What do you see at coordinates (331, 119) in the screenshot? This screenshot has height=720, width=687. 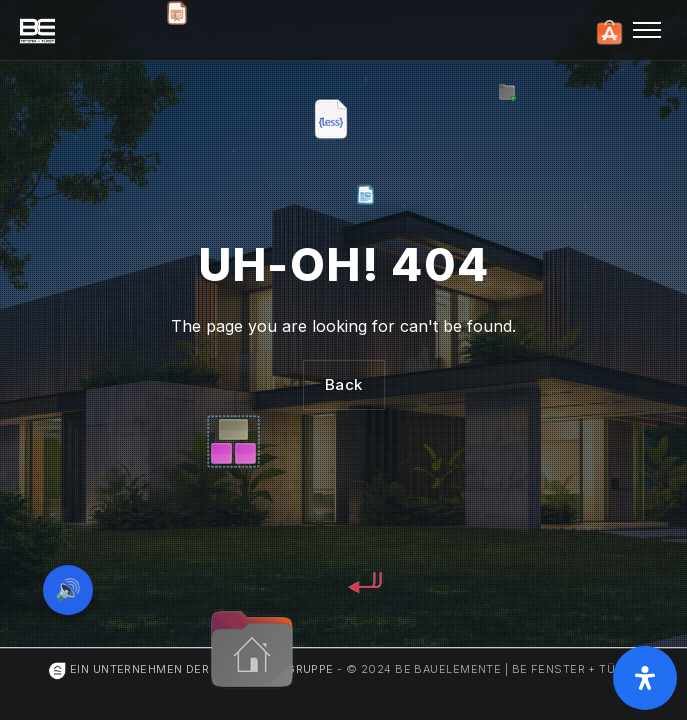 I see `a LESS stylesheet file` at bounding box center [331, 119].